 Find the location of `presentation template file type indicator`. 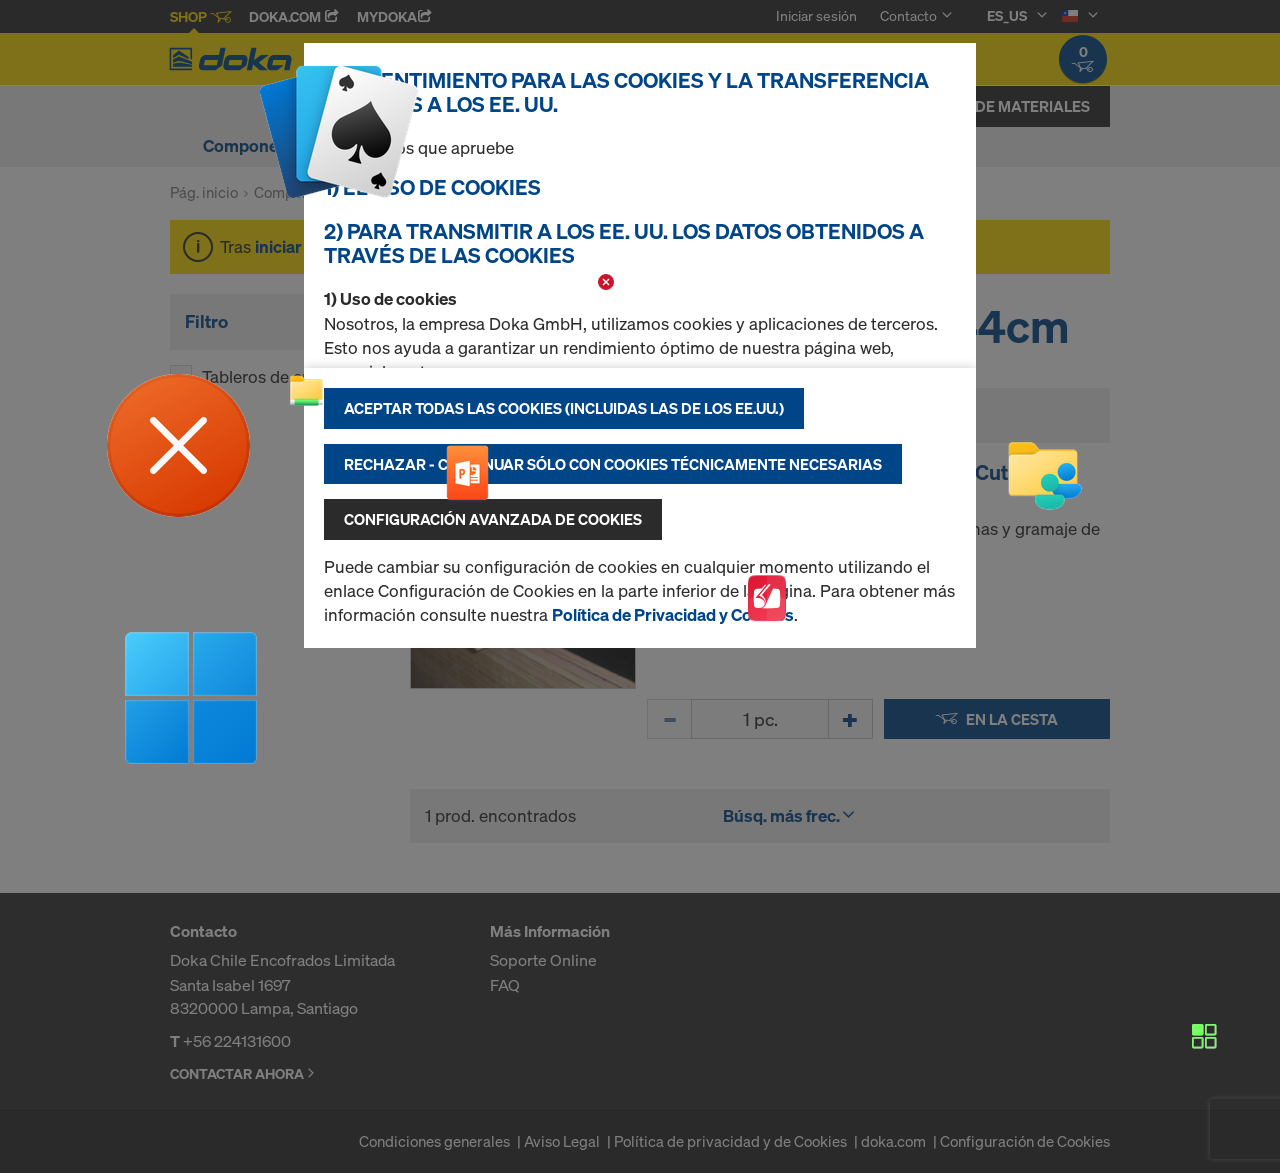

presentation template file type indicator is located at coordinates (467, 473).